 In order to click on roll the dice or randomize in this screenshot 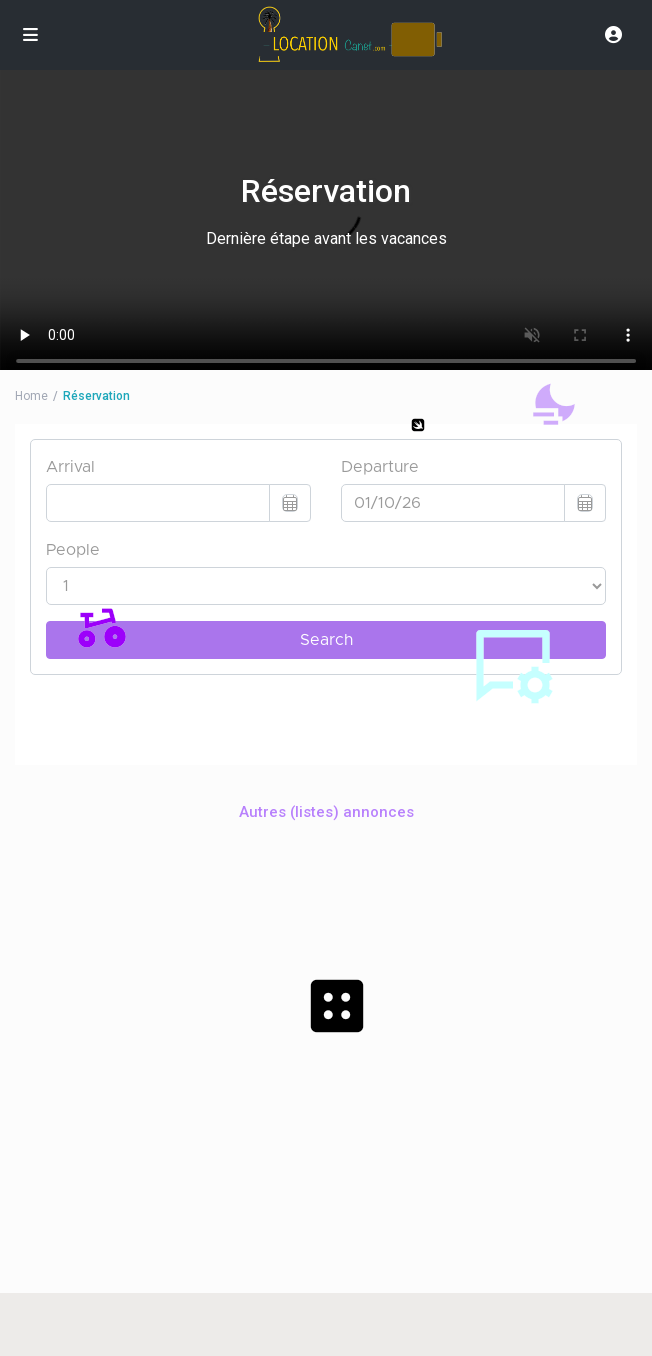, I will do `click(337, 1006)`.